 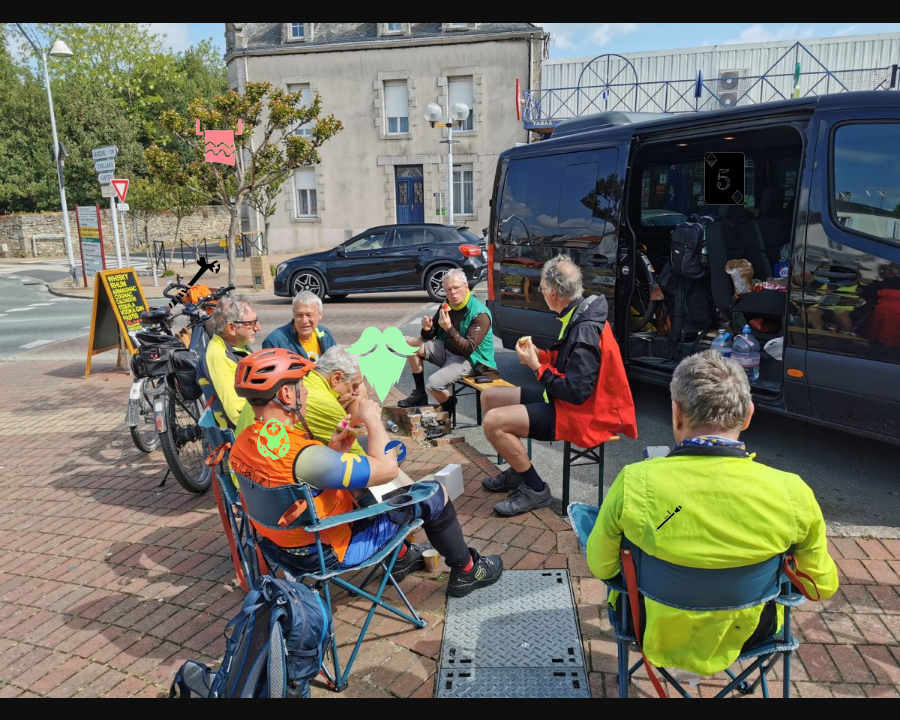 What do you see at coordinates (724, 178) in the screenshot?
I see `five of diamonds playing card` at bounding box center [724, 178].